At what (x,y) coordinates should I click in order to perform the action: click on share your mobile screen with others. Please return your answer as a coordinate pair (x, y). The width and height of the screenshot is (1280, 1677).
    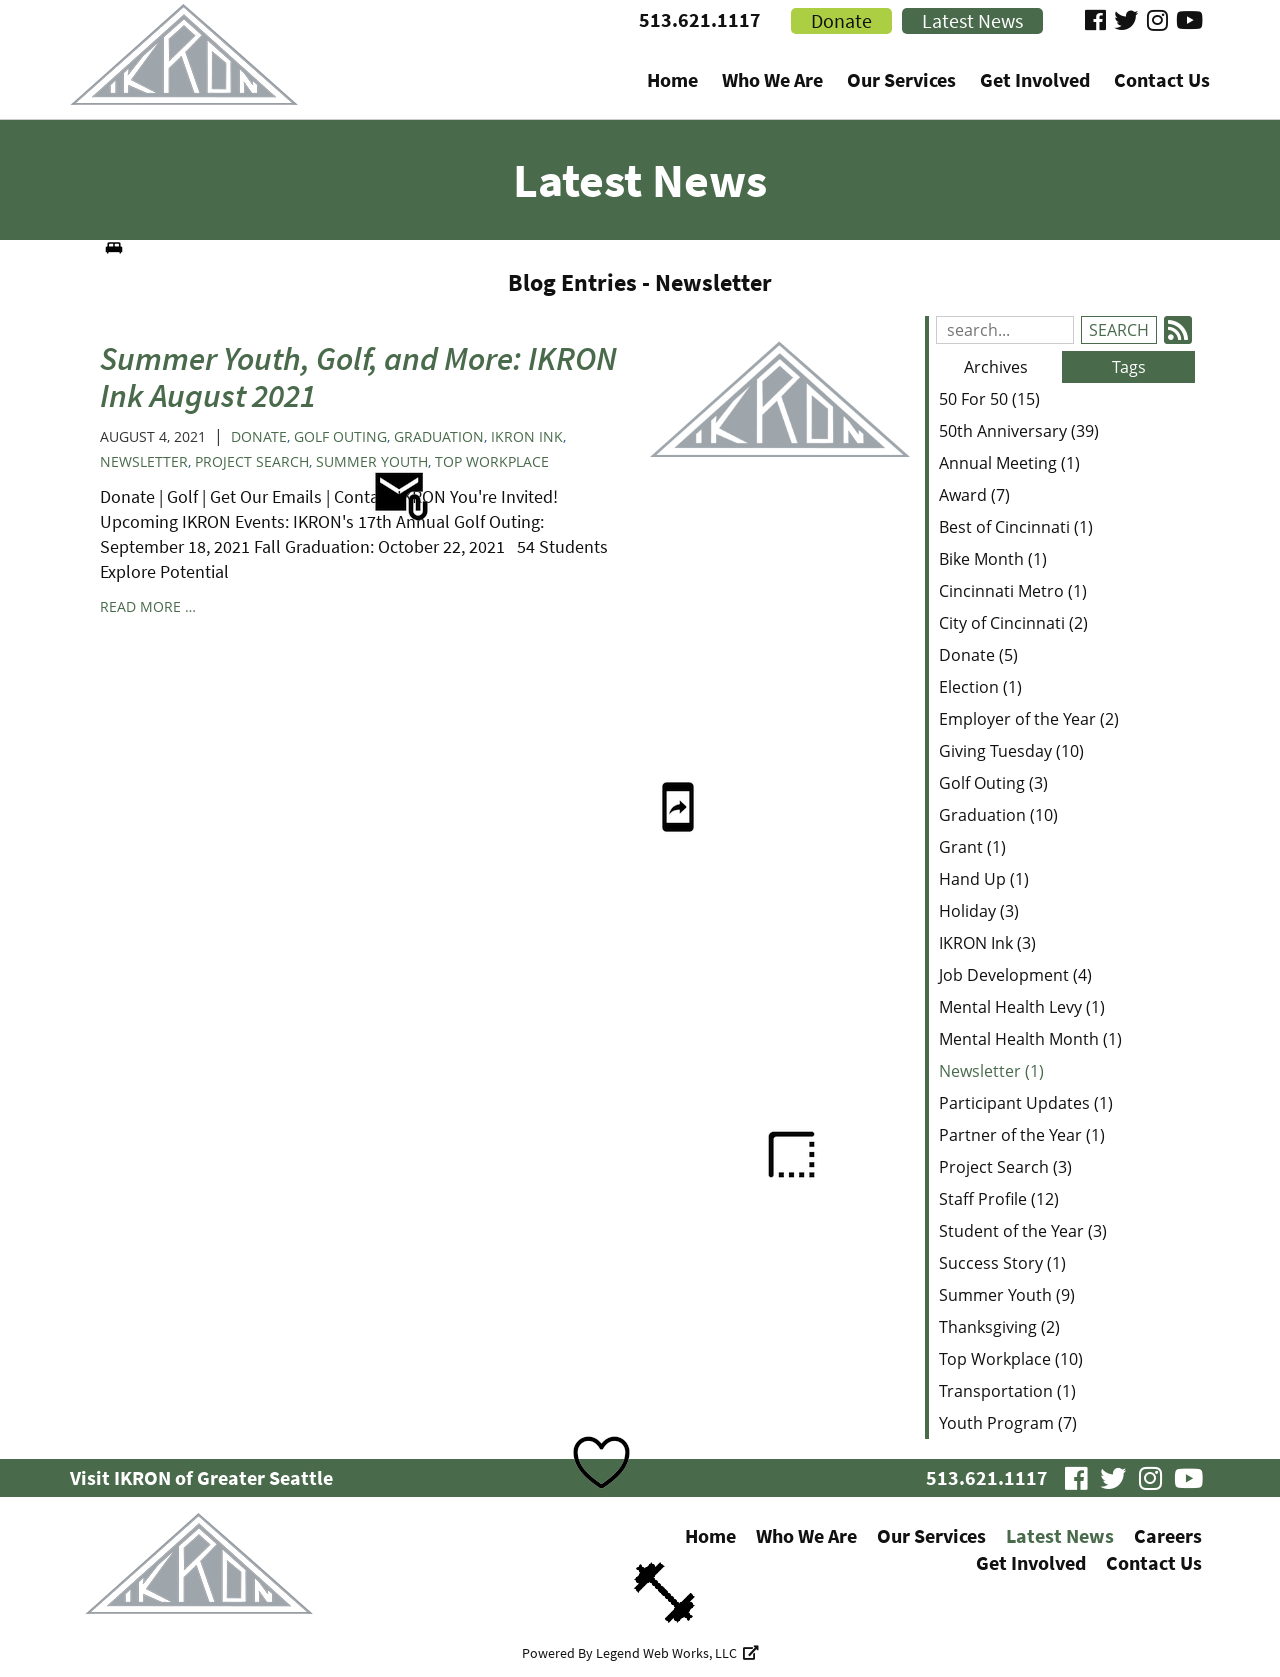
    Looking at the image, I should click on (678, 807).